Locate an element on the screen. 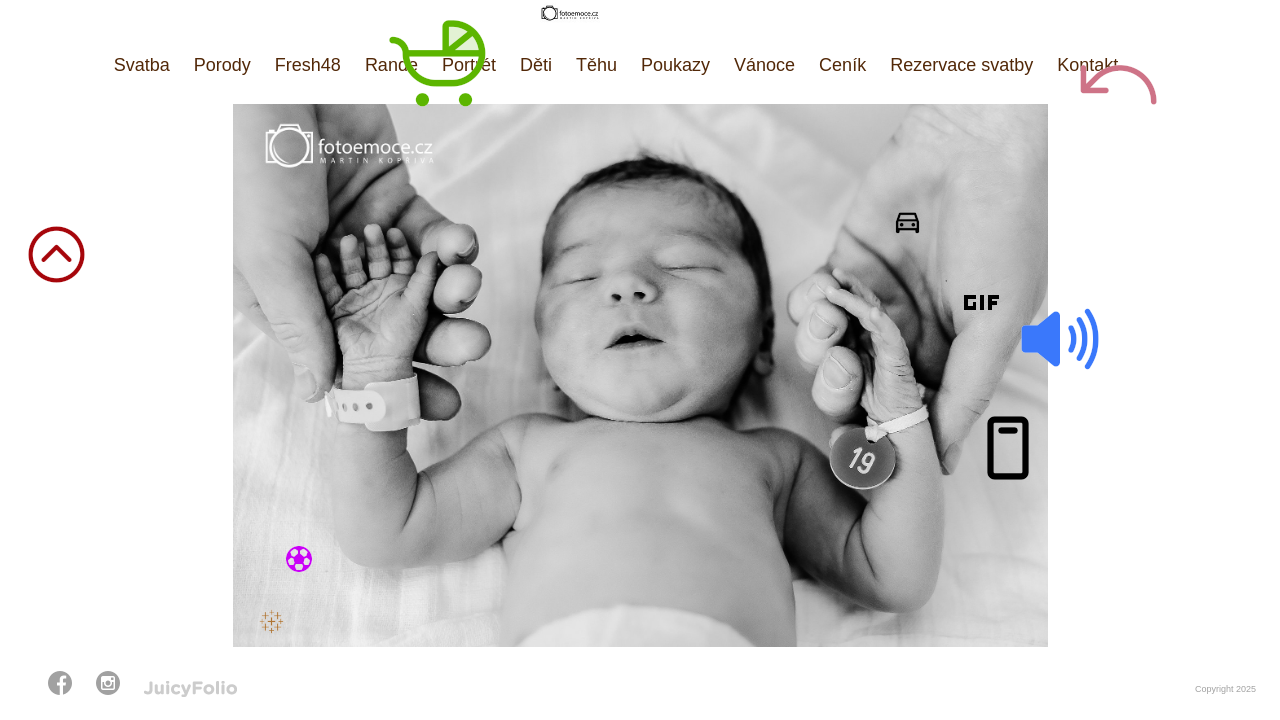  get driving directions is located at coordinates (907, 221).